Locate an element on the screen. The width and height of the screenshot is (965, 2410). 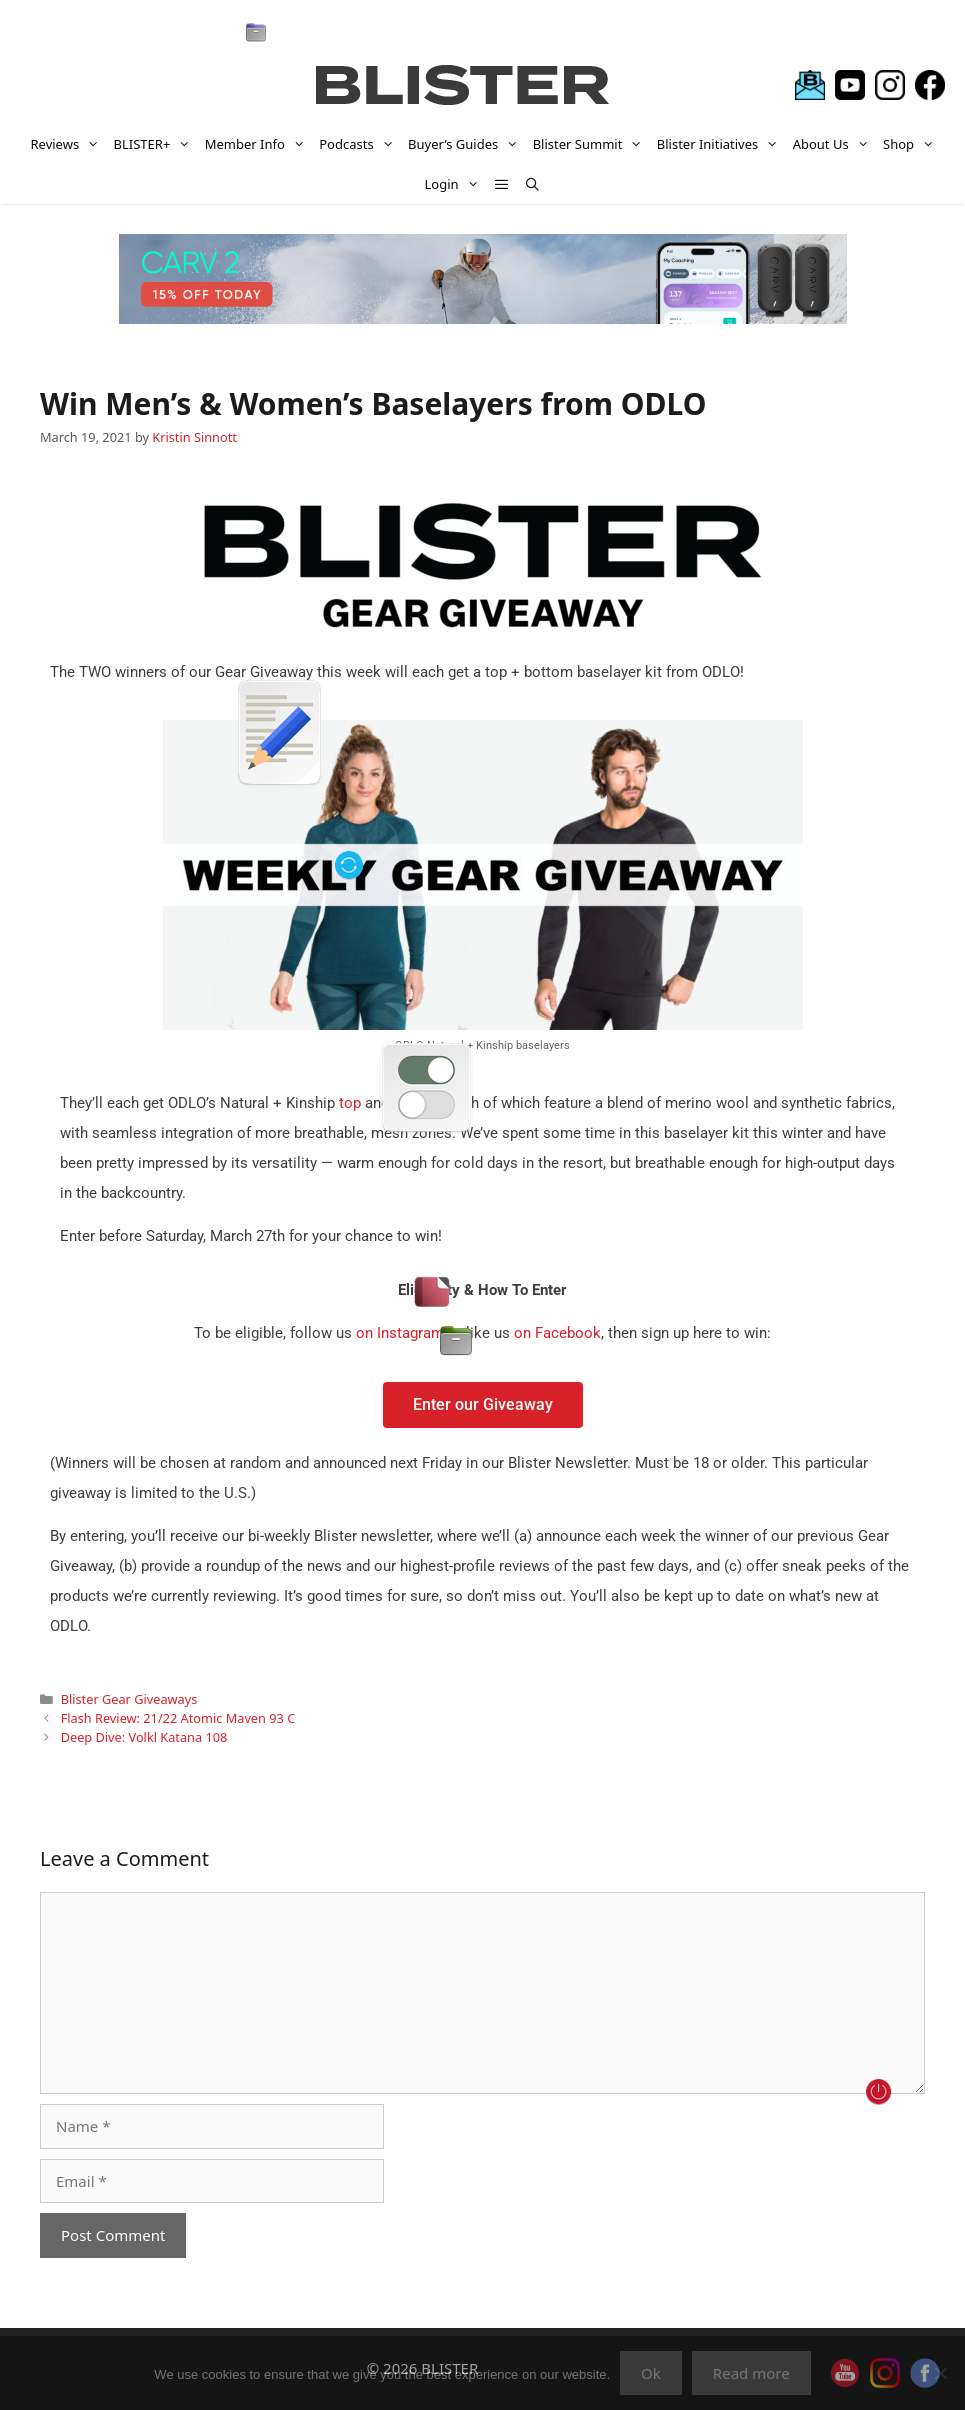
open the file manager application is located at coordinates (256, 32).